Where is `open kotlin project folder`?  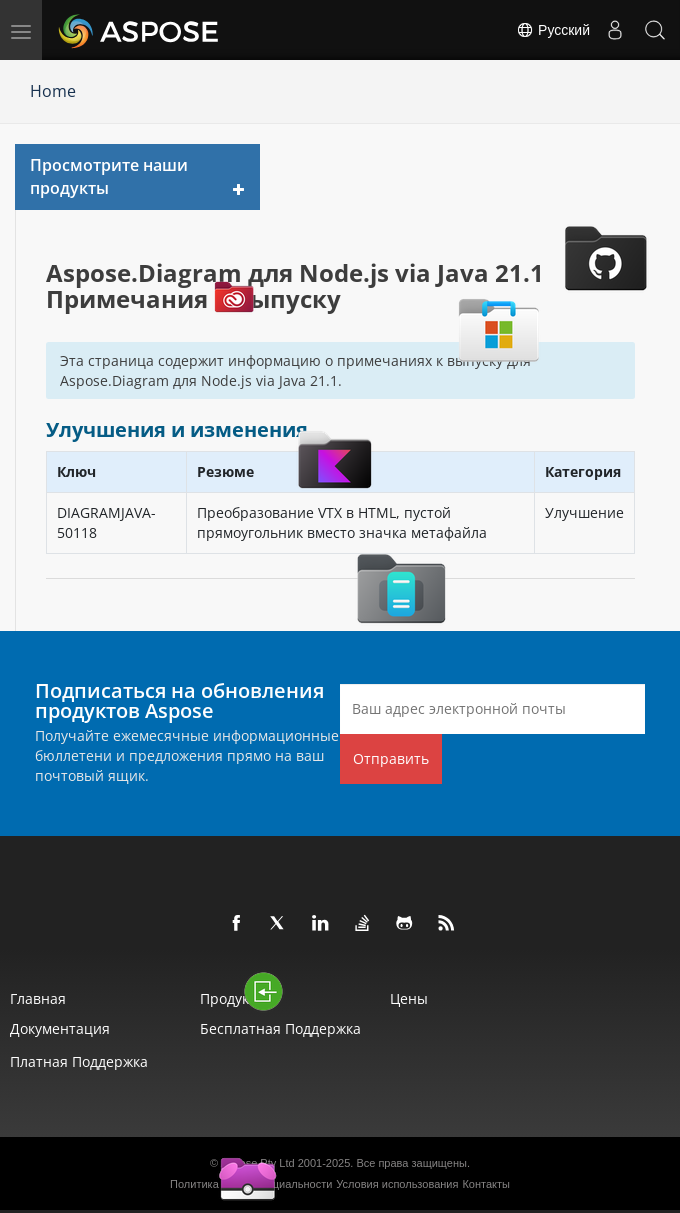 open kotlin project folder is located at coordinates (334, 461).